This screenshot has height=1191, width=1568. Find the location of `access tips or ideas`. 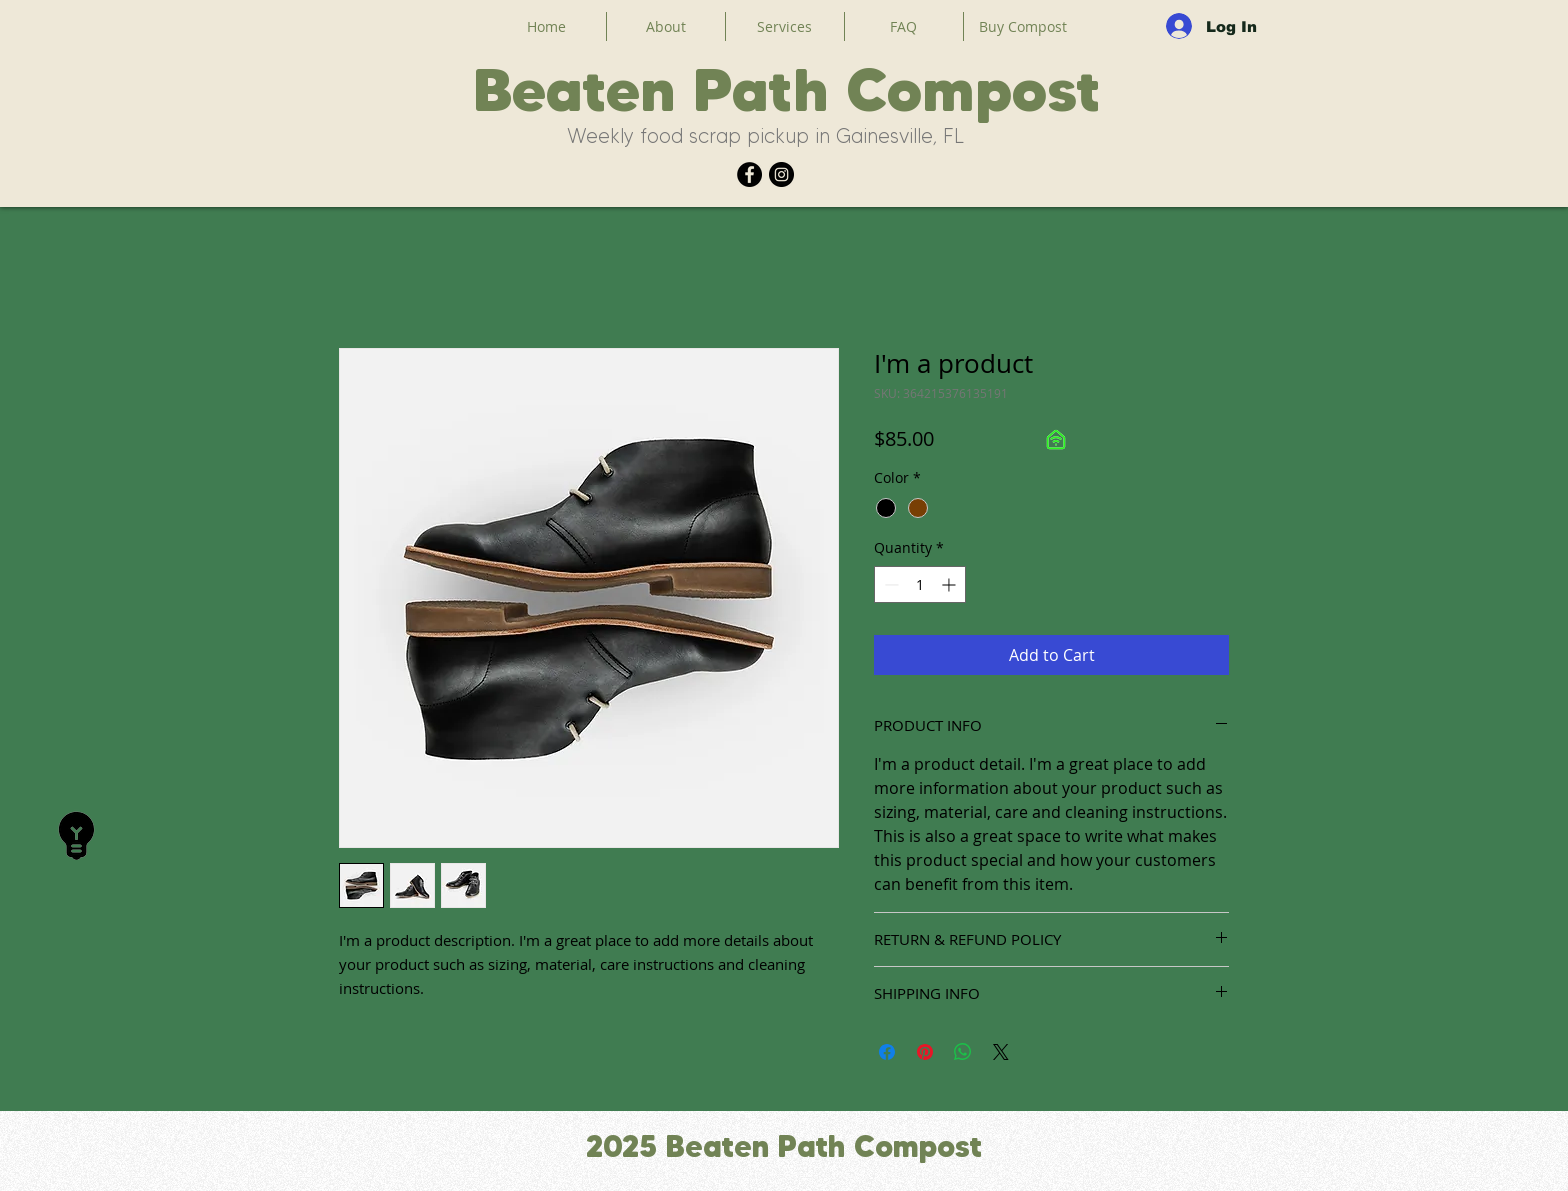

access tips or ideas is located at coordinates (76, 834).